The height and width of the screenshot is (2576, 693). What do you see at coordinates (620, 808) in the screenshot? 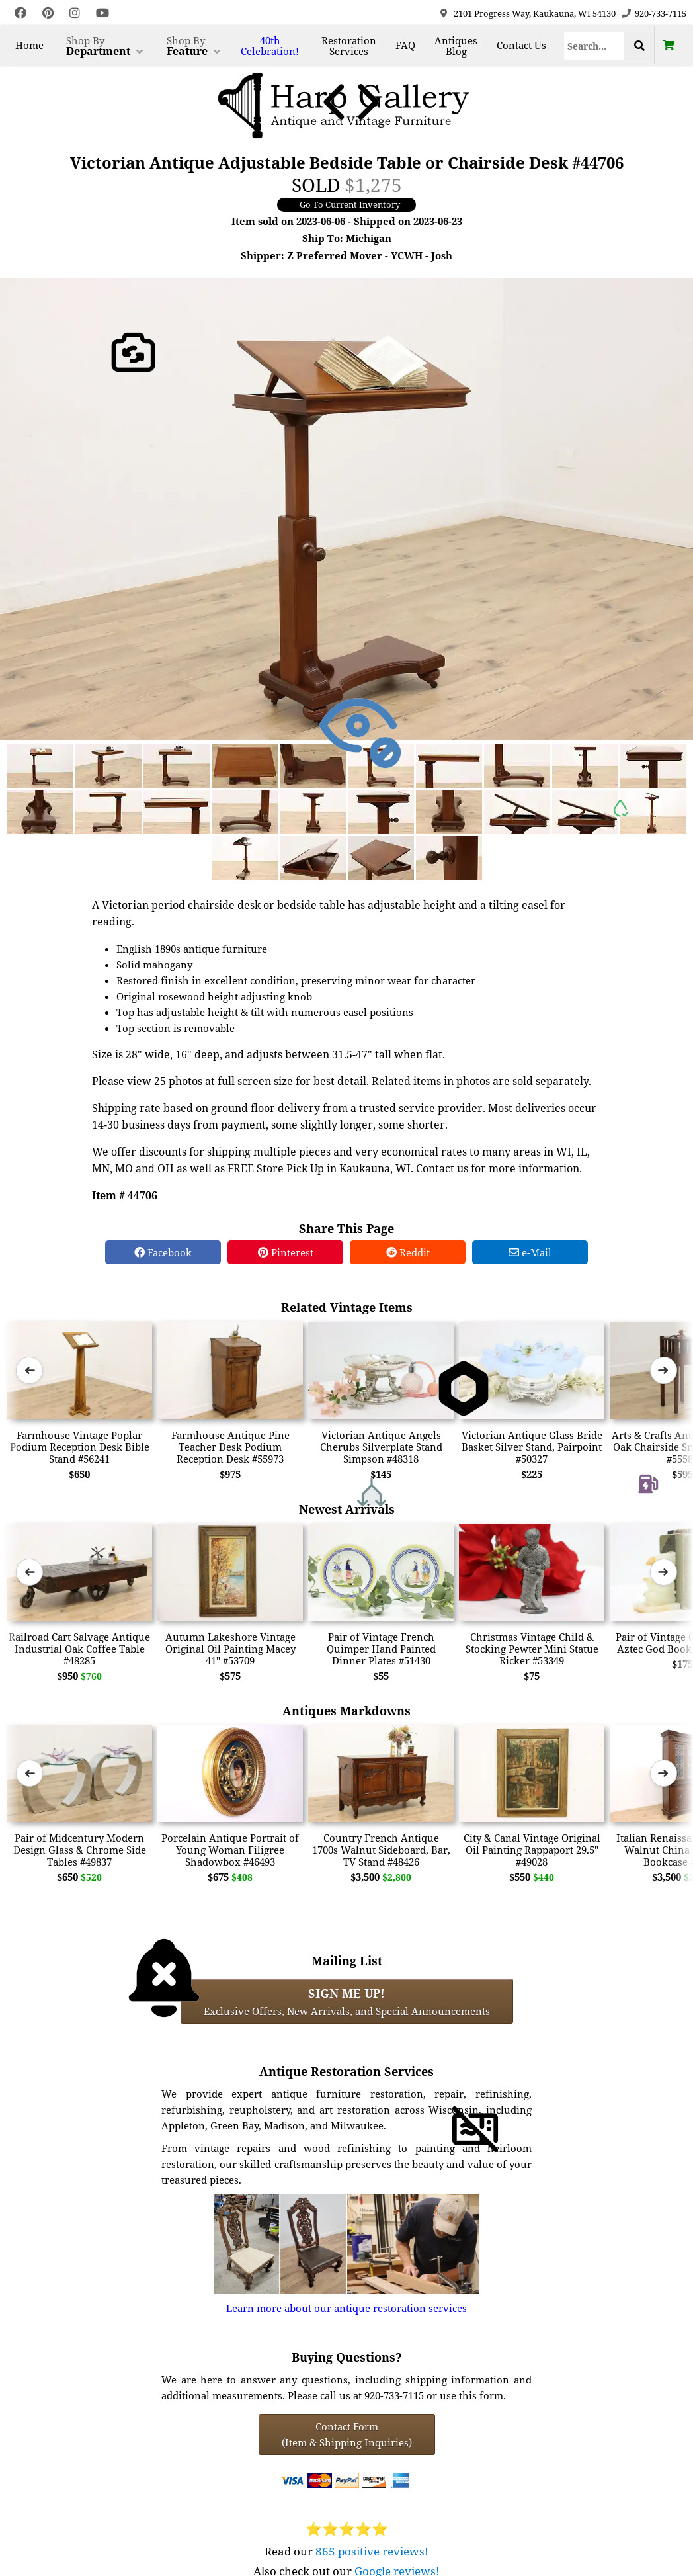
I see `water quality verified or safe` at bounding box center [620, 808].